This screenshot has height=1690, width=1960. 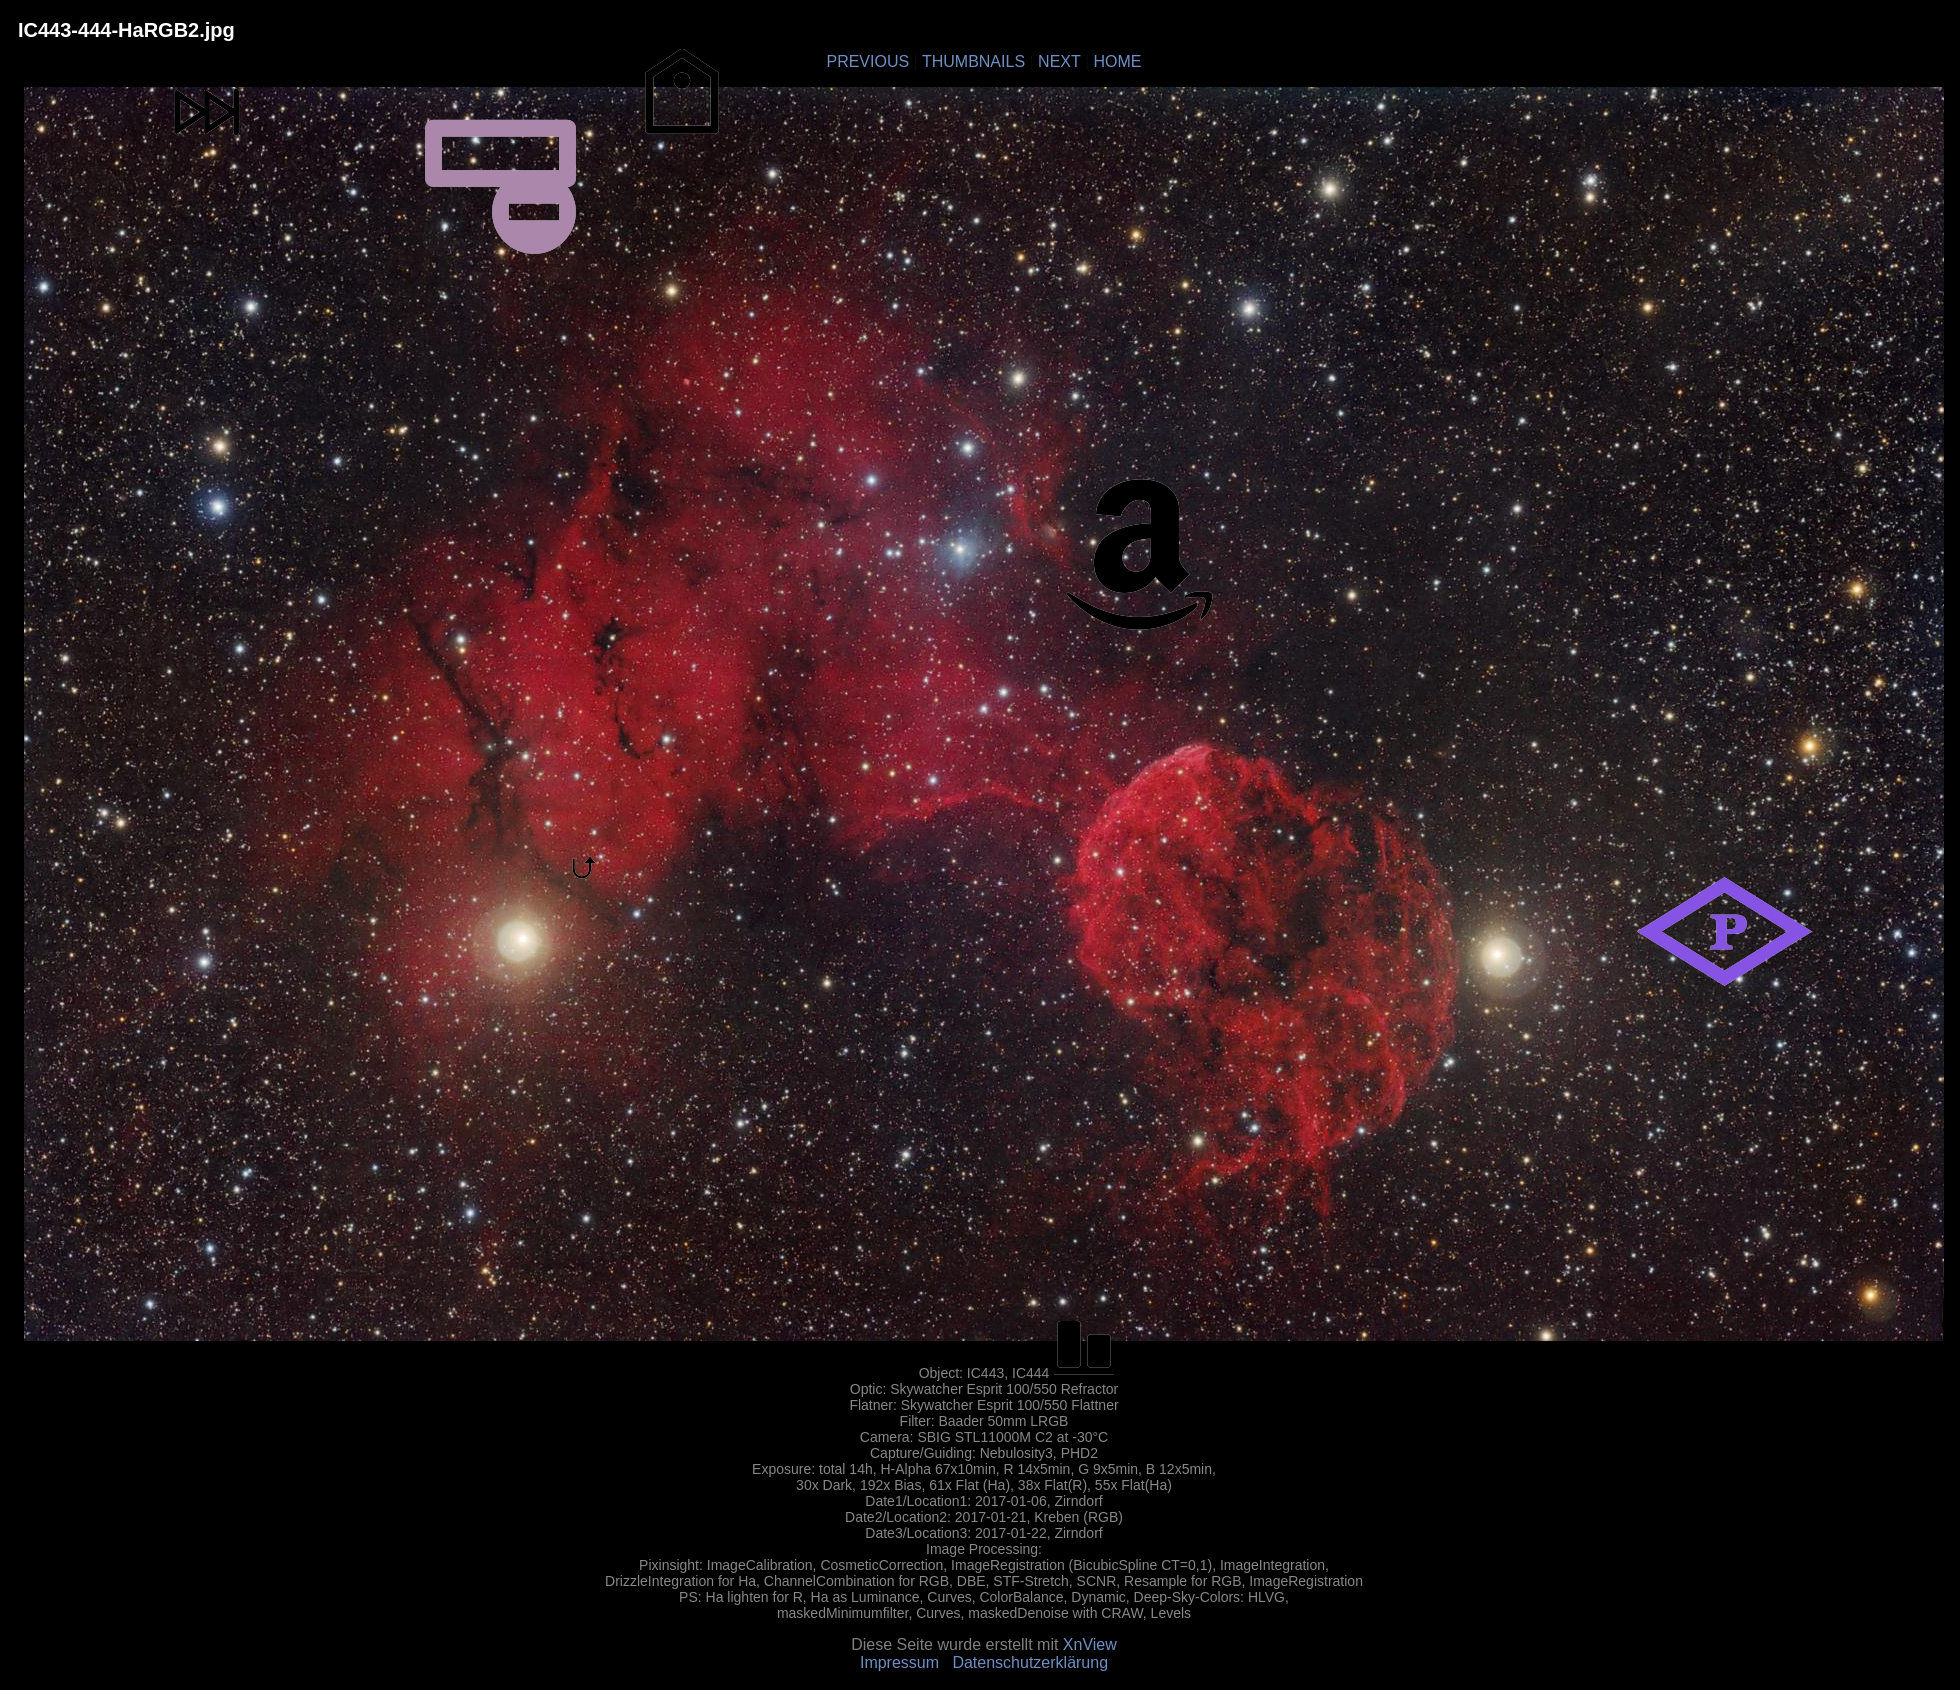 I want to click on skip to the end of the current track, so click(x=207, y=112).